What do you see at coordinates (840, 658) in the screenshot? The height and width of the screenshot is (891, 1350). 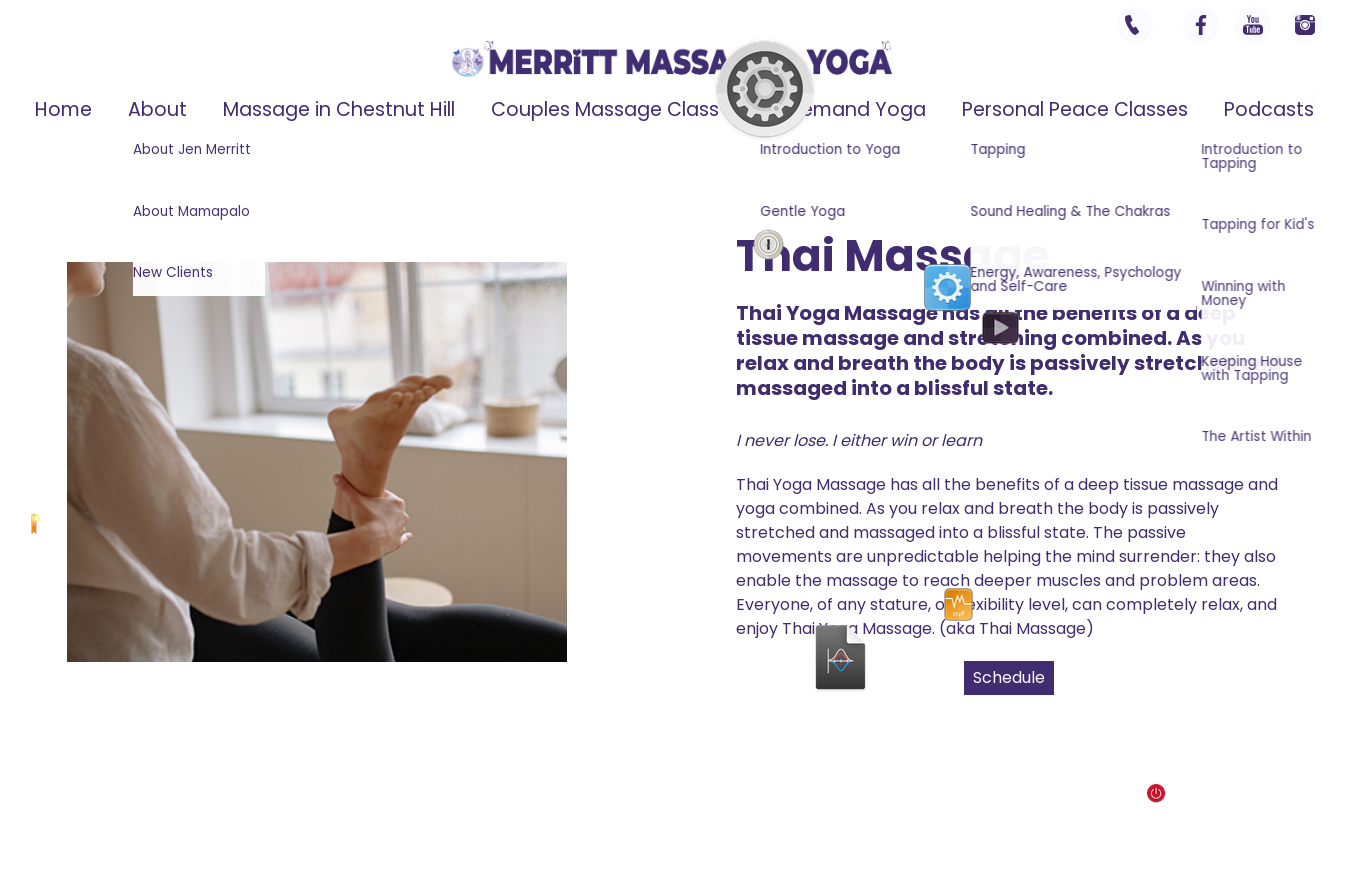 I see `open a LabPlot2 data analysis file` at bounding box center [840, 658].